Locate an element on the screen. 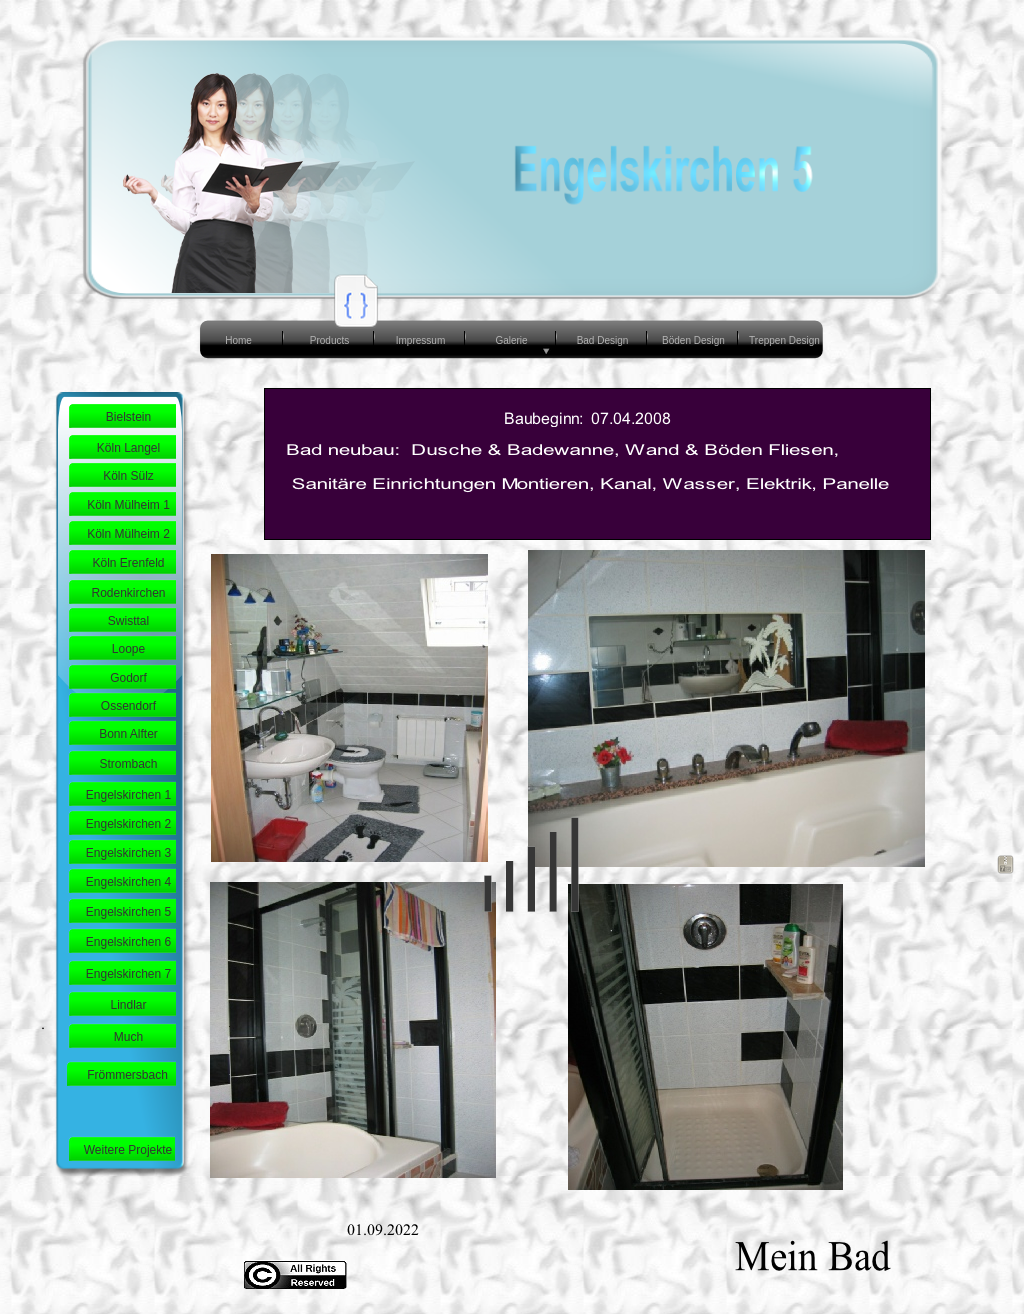  a CSS stylesheet file is located at coordinates (356, 301).